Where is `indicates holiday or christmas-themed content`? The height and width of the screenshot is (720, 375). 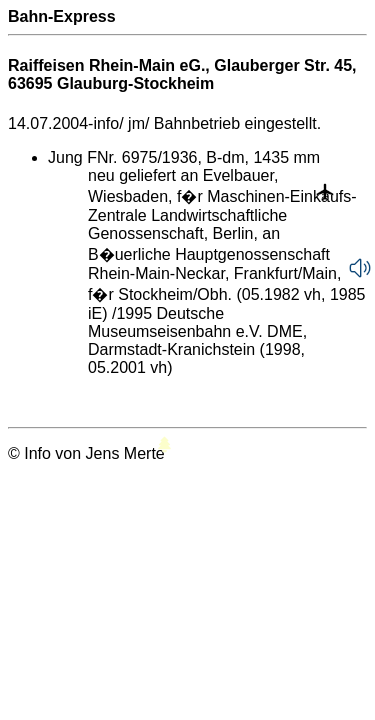 indicates holiday or christmas-themed content is located at coordinates (164, 444).